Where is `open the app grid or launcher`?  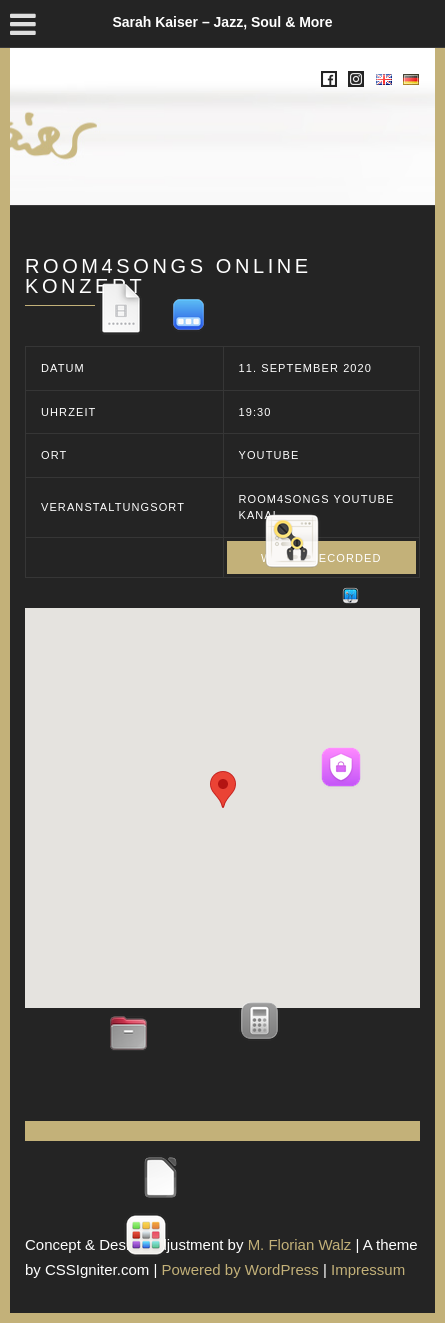
open the app grid or launcher is located at coordinates (146, 1235).